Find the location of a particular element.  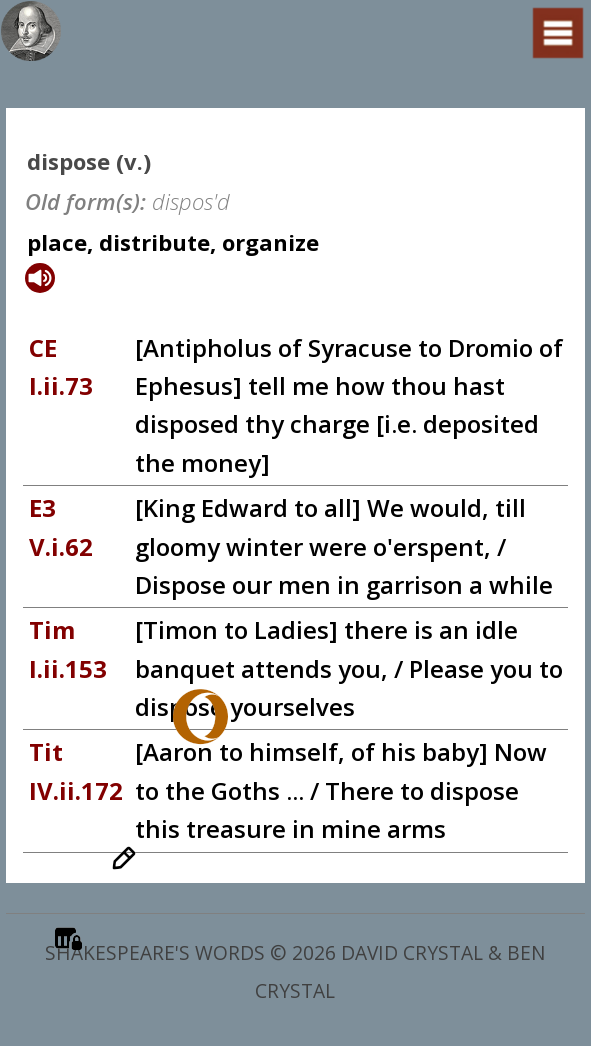

open Opera browser is located at coordinates (200, 717).